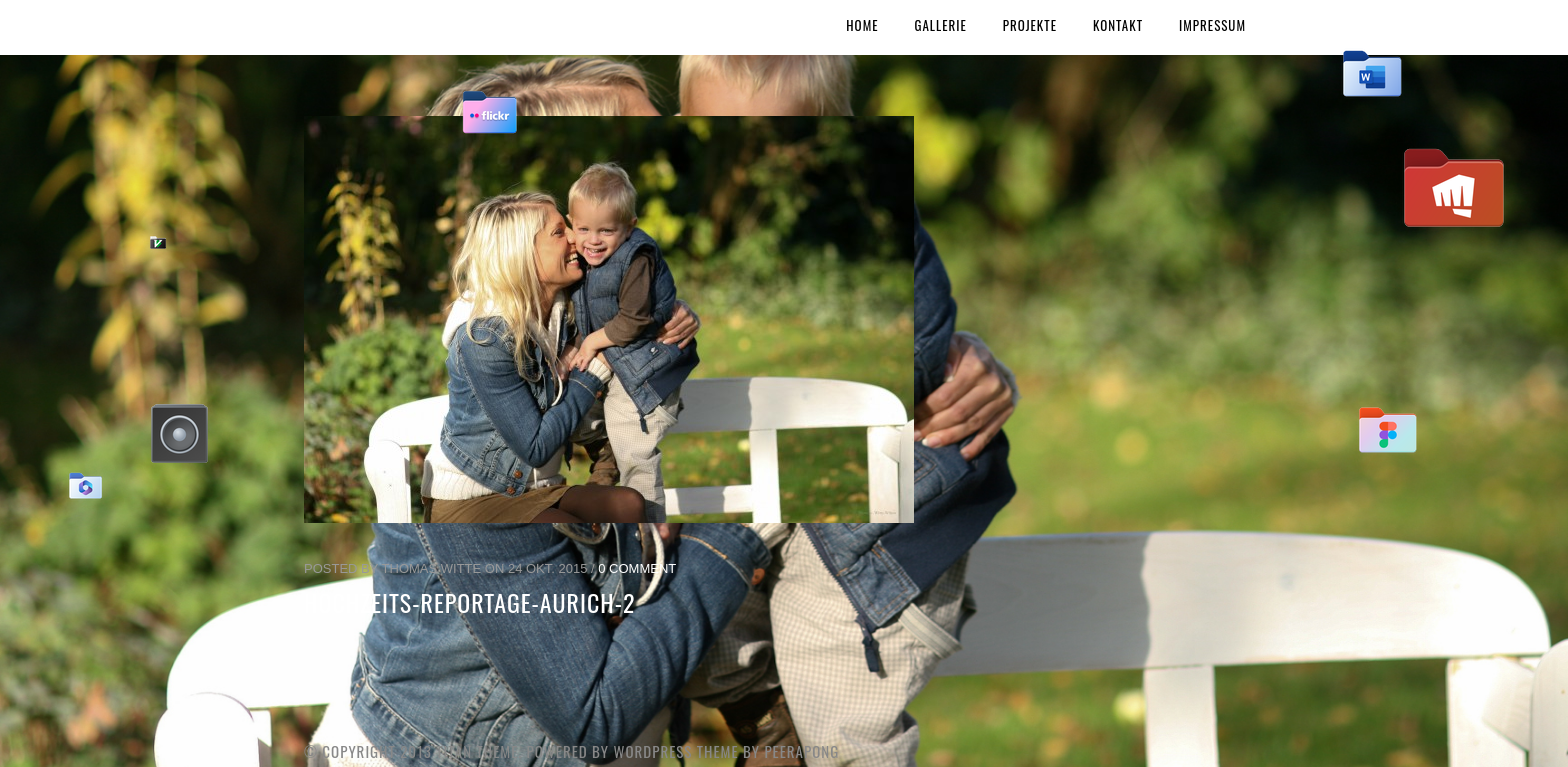  Describe the element at coordinates (1453, 190) in the screenshot. I see `open riot games folder` at that location.